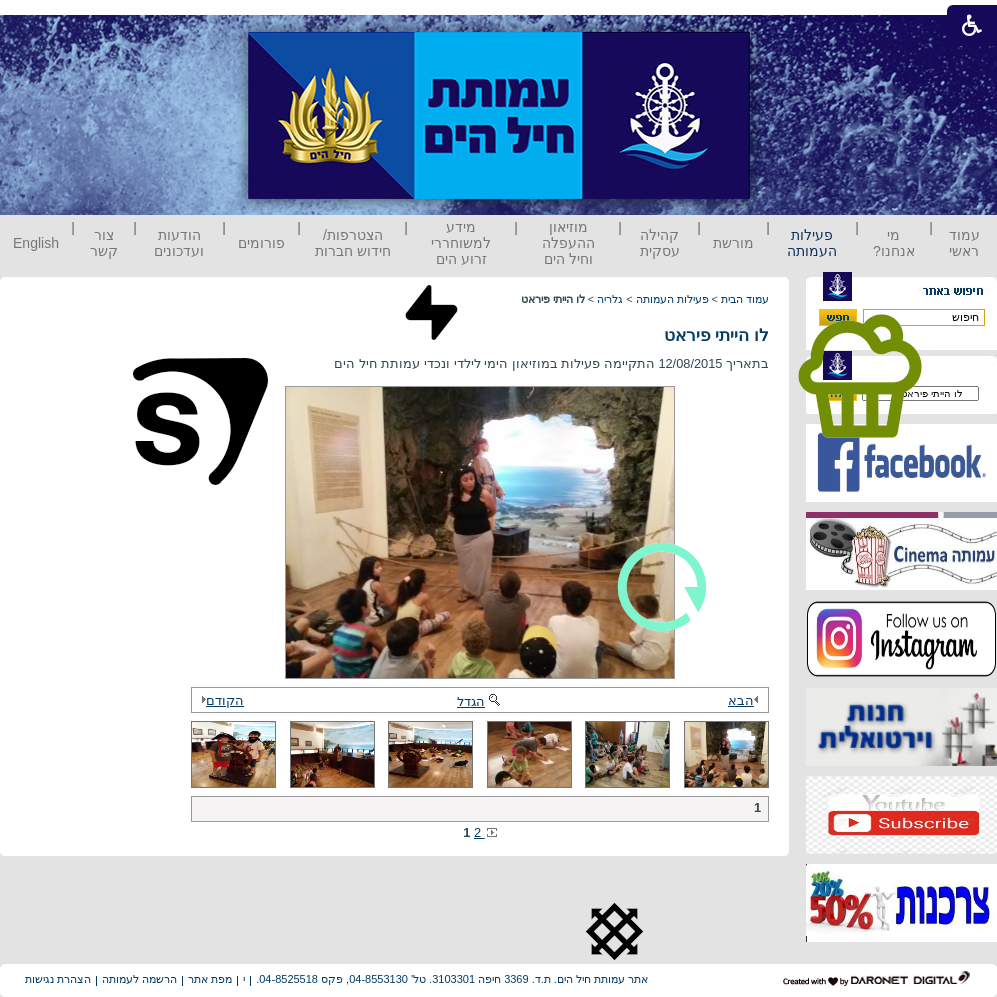  What do you see at coordinates (614, 931) in the screenshot?
I see `centos linux operating system logo` at bounding box center [614, 931].